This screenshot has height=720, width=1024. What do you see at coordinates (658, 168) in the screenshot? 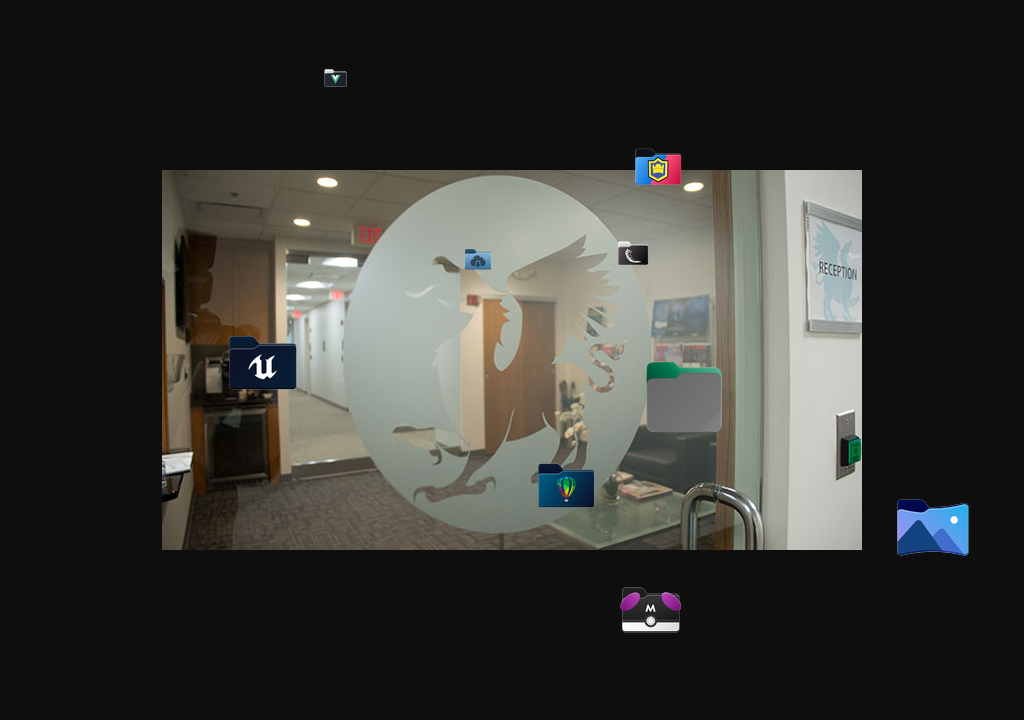
I see `open clash royale game files folder` at bounding box center [658, 168].